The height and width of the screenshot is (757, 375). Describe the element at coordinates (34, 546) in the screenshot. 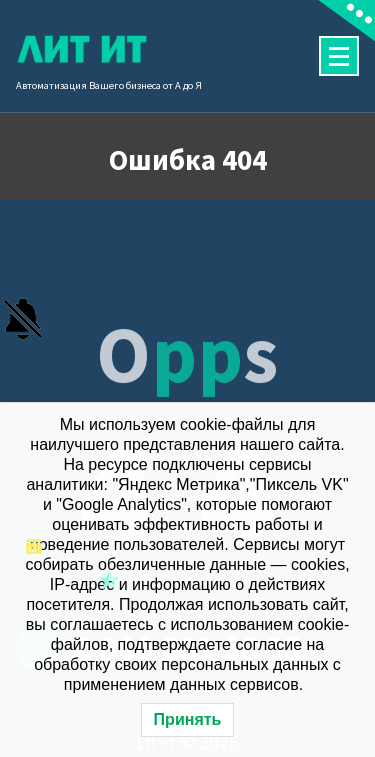

I see `view calendar or schedule` at that location.